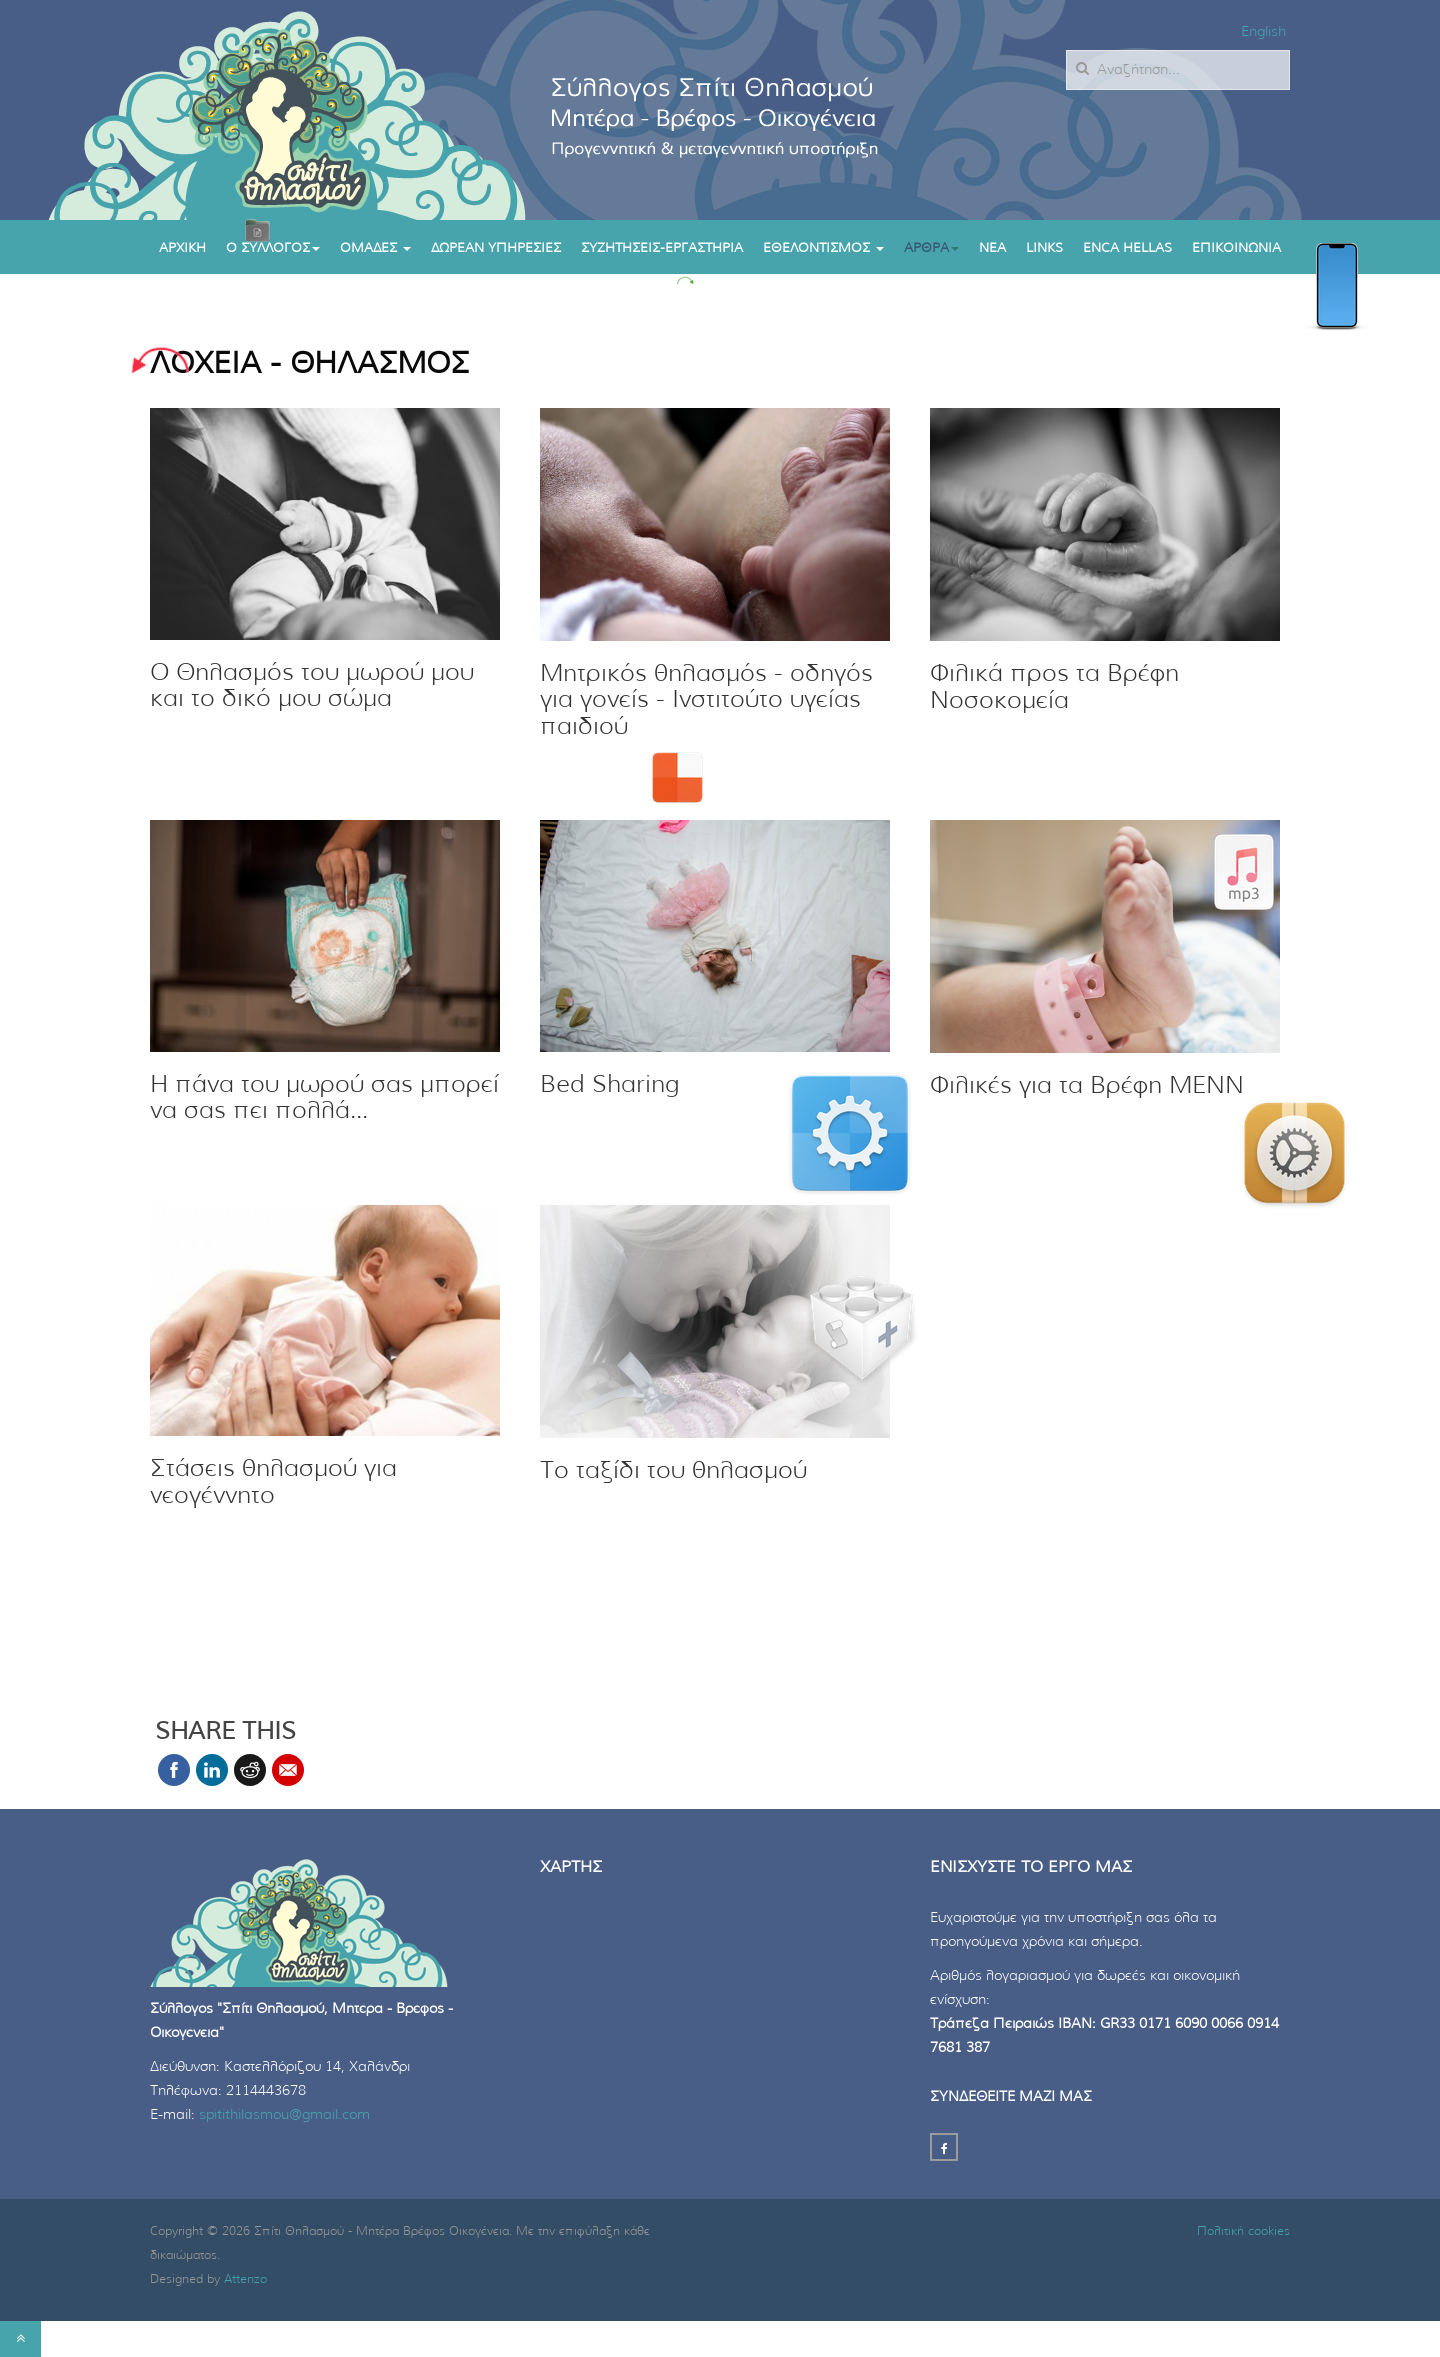 The image size is (1440, 2357). Describe the element at coordinates (160, 360) in the screenshot. I see `undo the last action` at that location.